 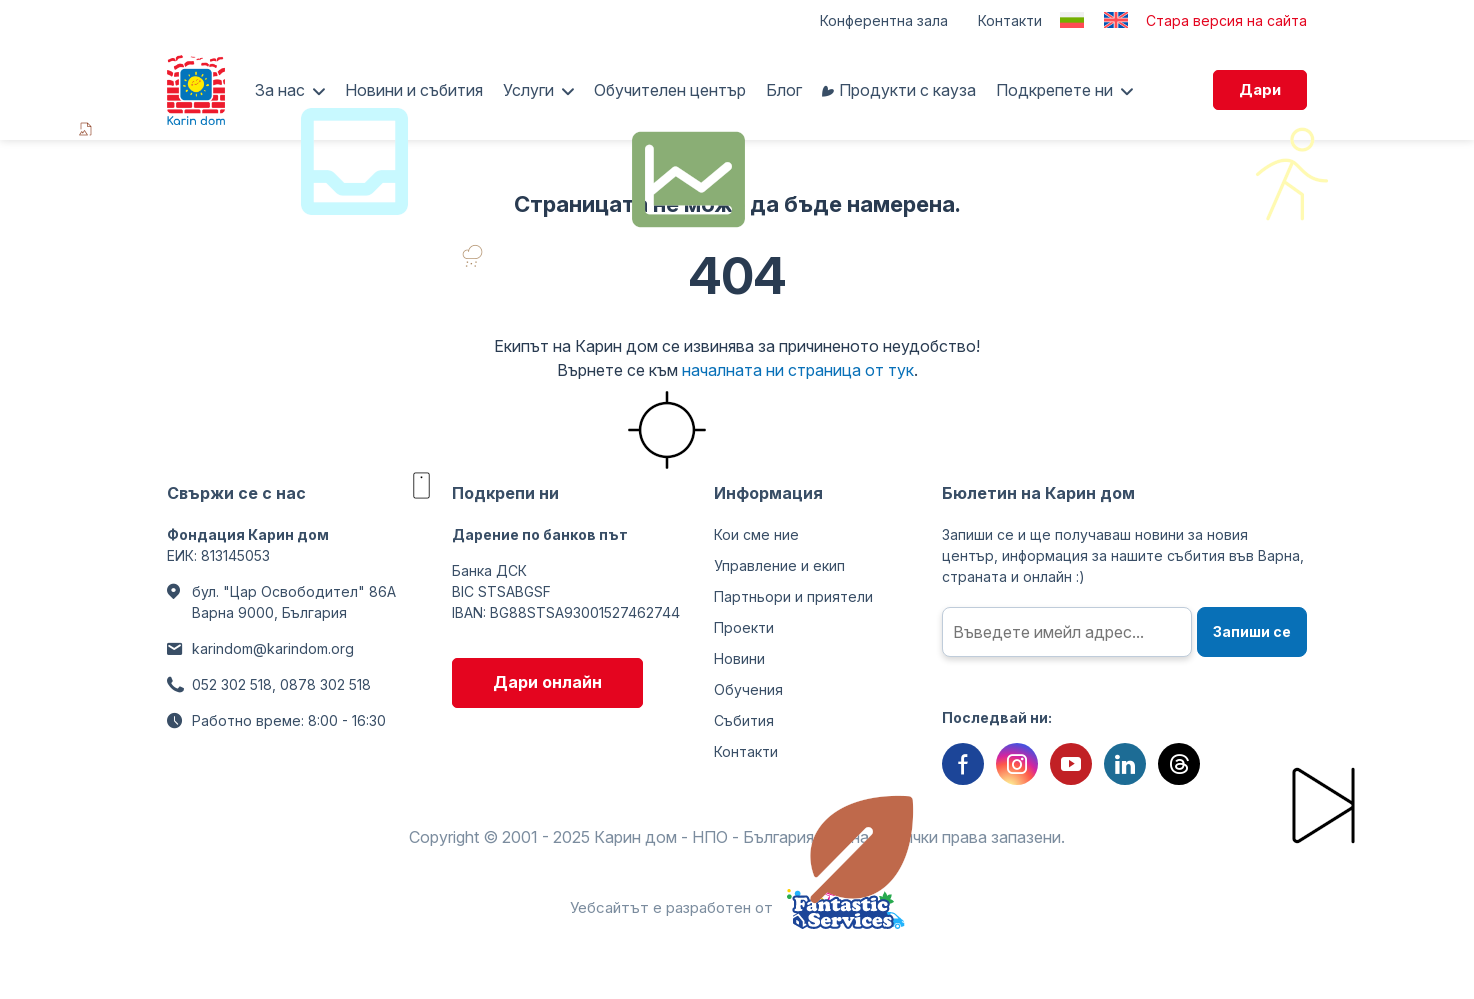 What do you see at coordinates (86, 129) in the screenshot?
I see `view image file` at bounding box center [86, 129].